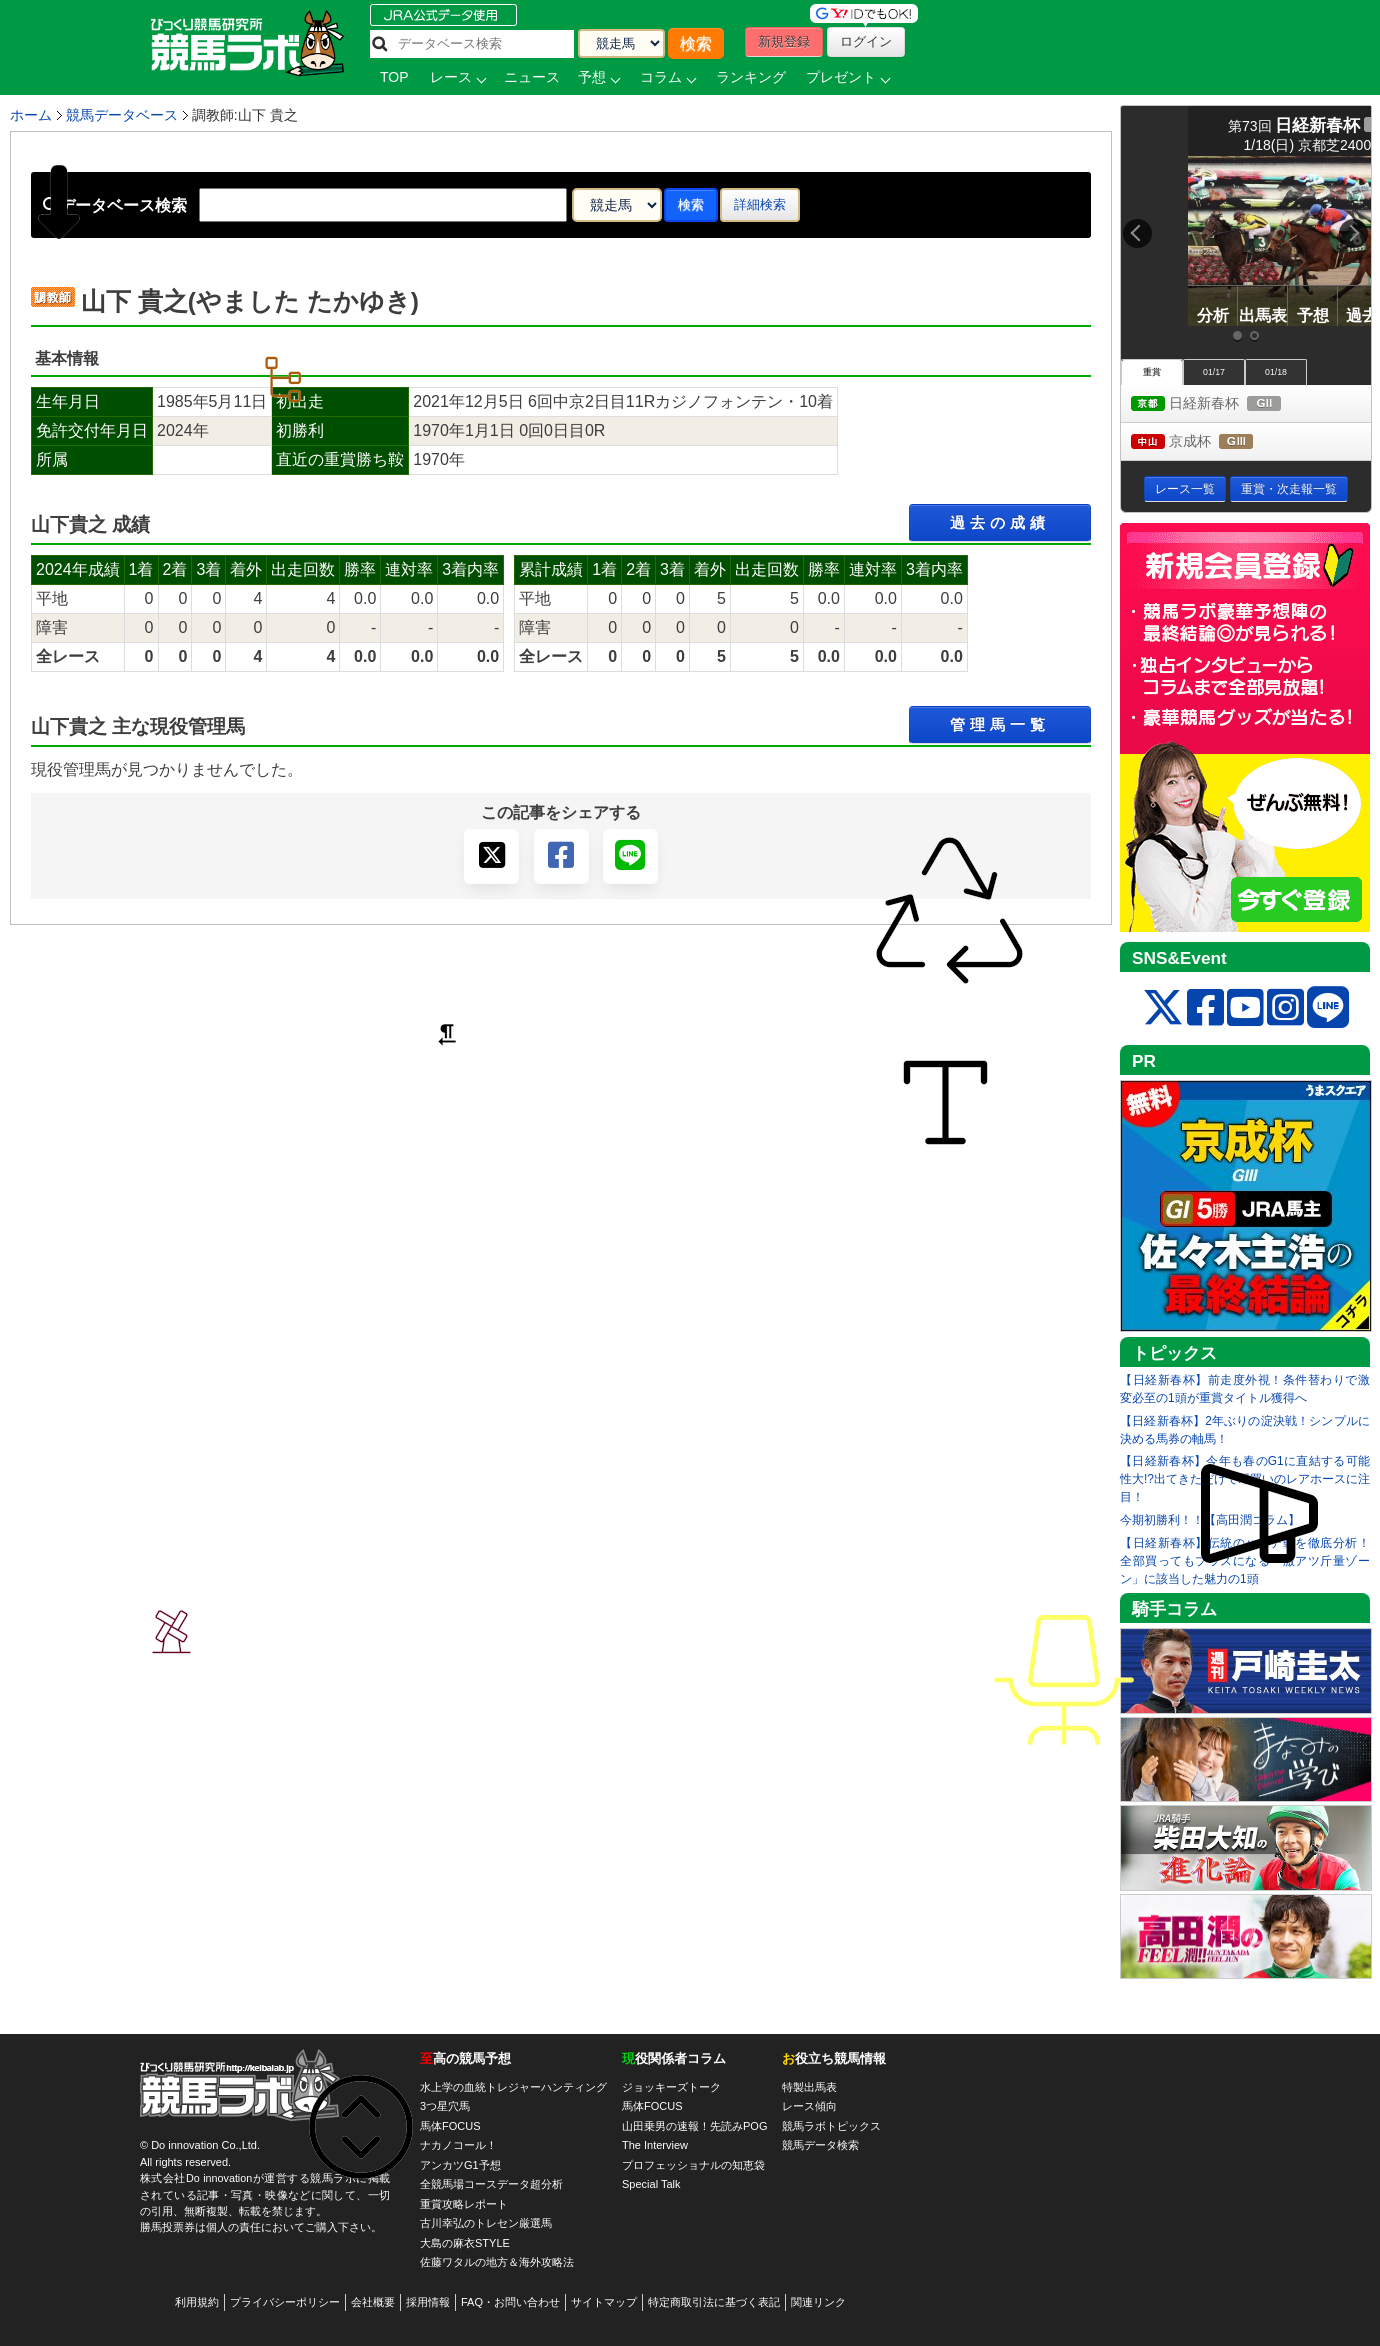 The image size is (1380, 2346). What do you see at coordinates (171, 1632) in the screenshot?
I see `access wind energy or renewable power settings` at bounding box center [171, 1632].